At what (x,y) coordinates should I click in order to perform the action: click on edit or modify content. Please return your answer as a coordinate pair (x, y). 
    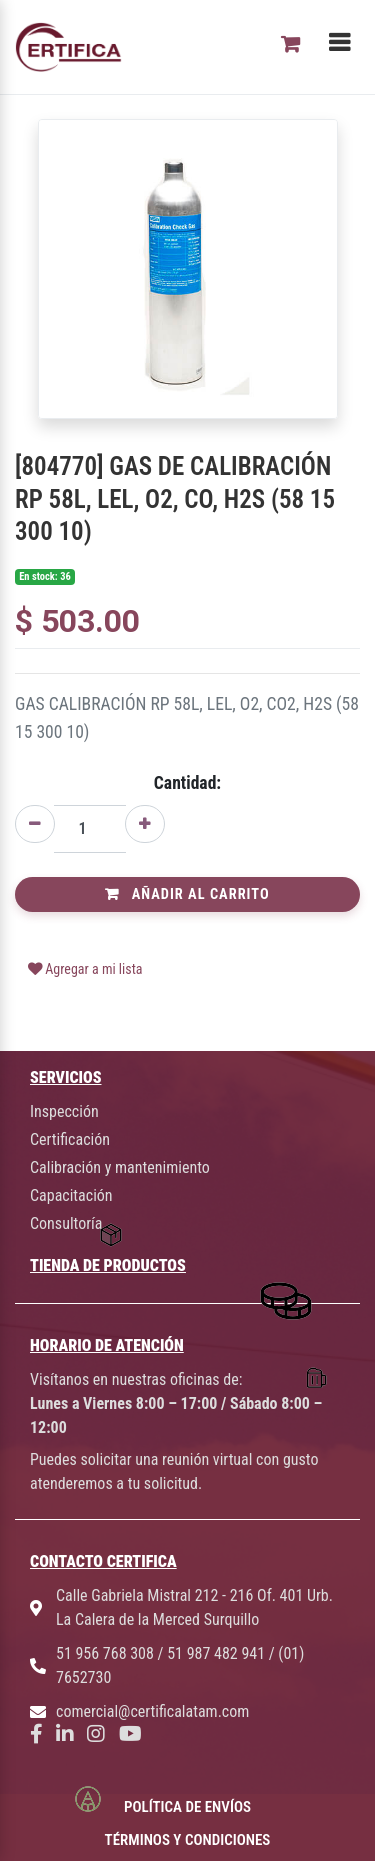
    Looking at the image, I should click on (88, 1799).